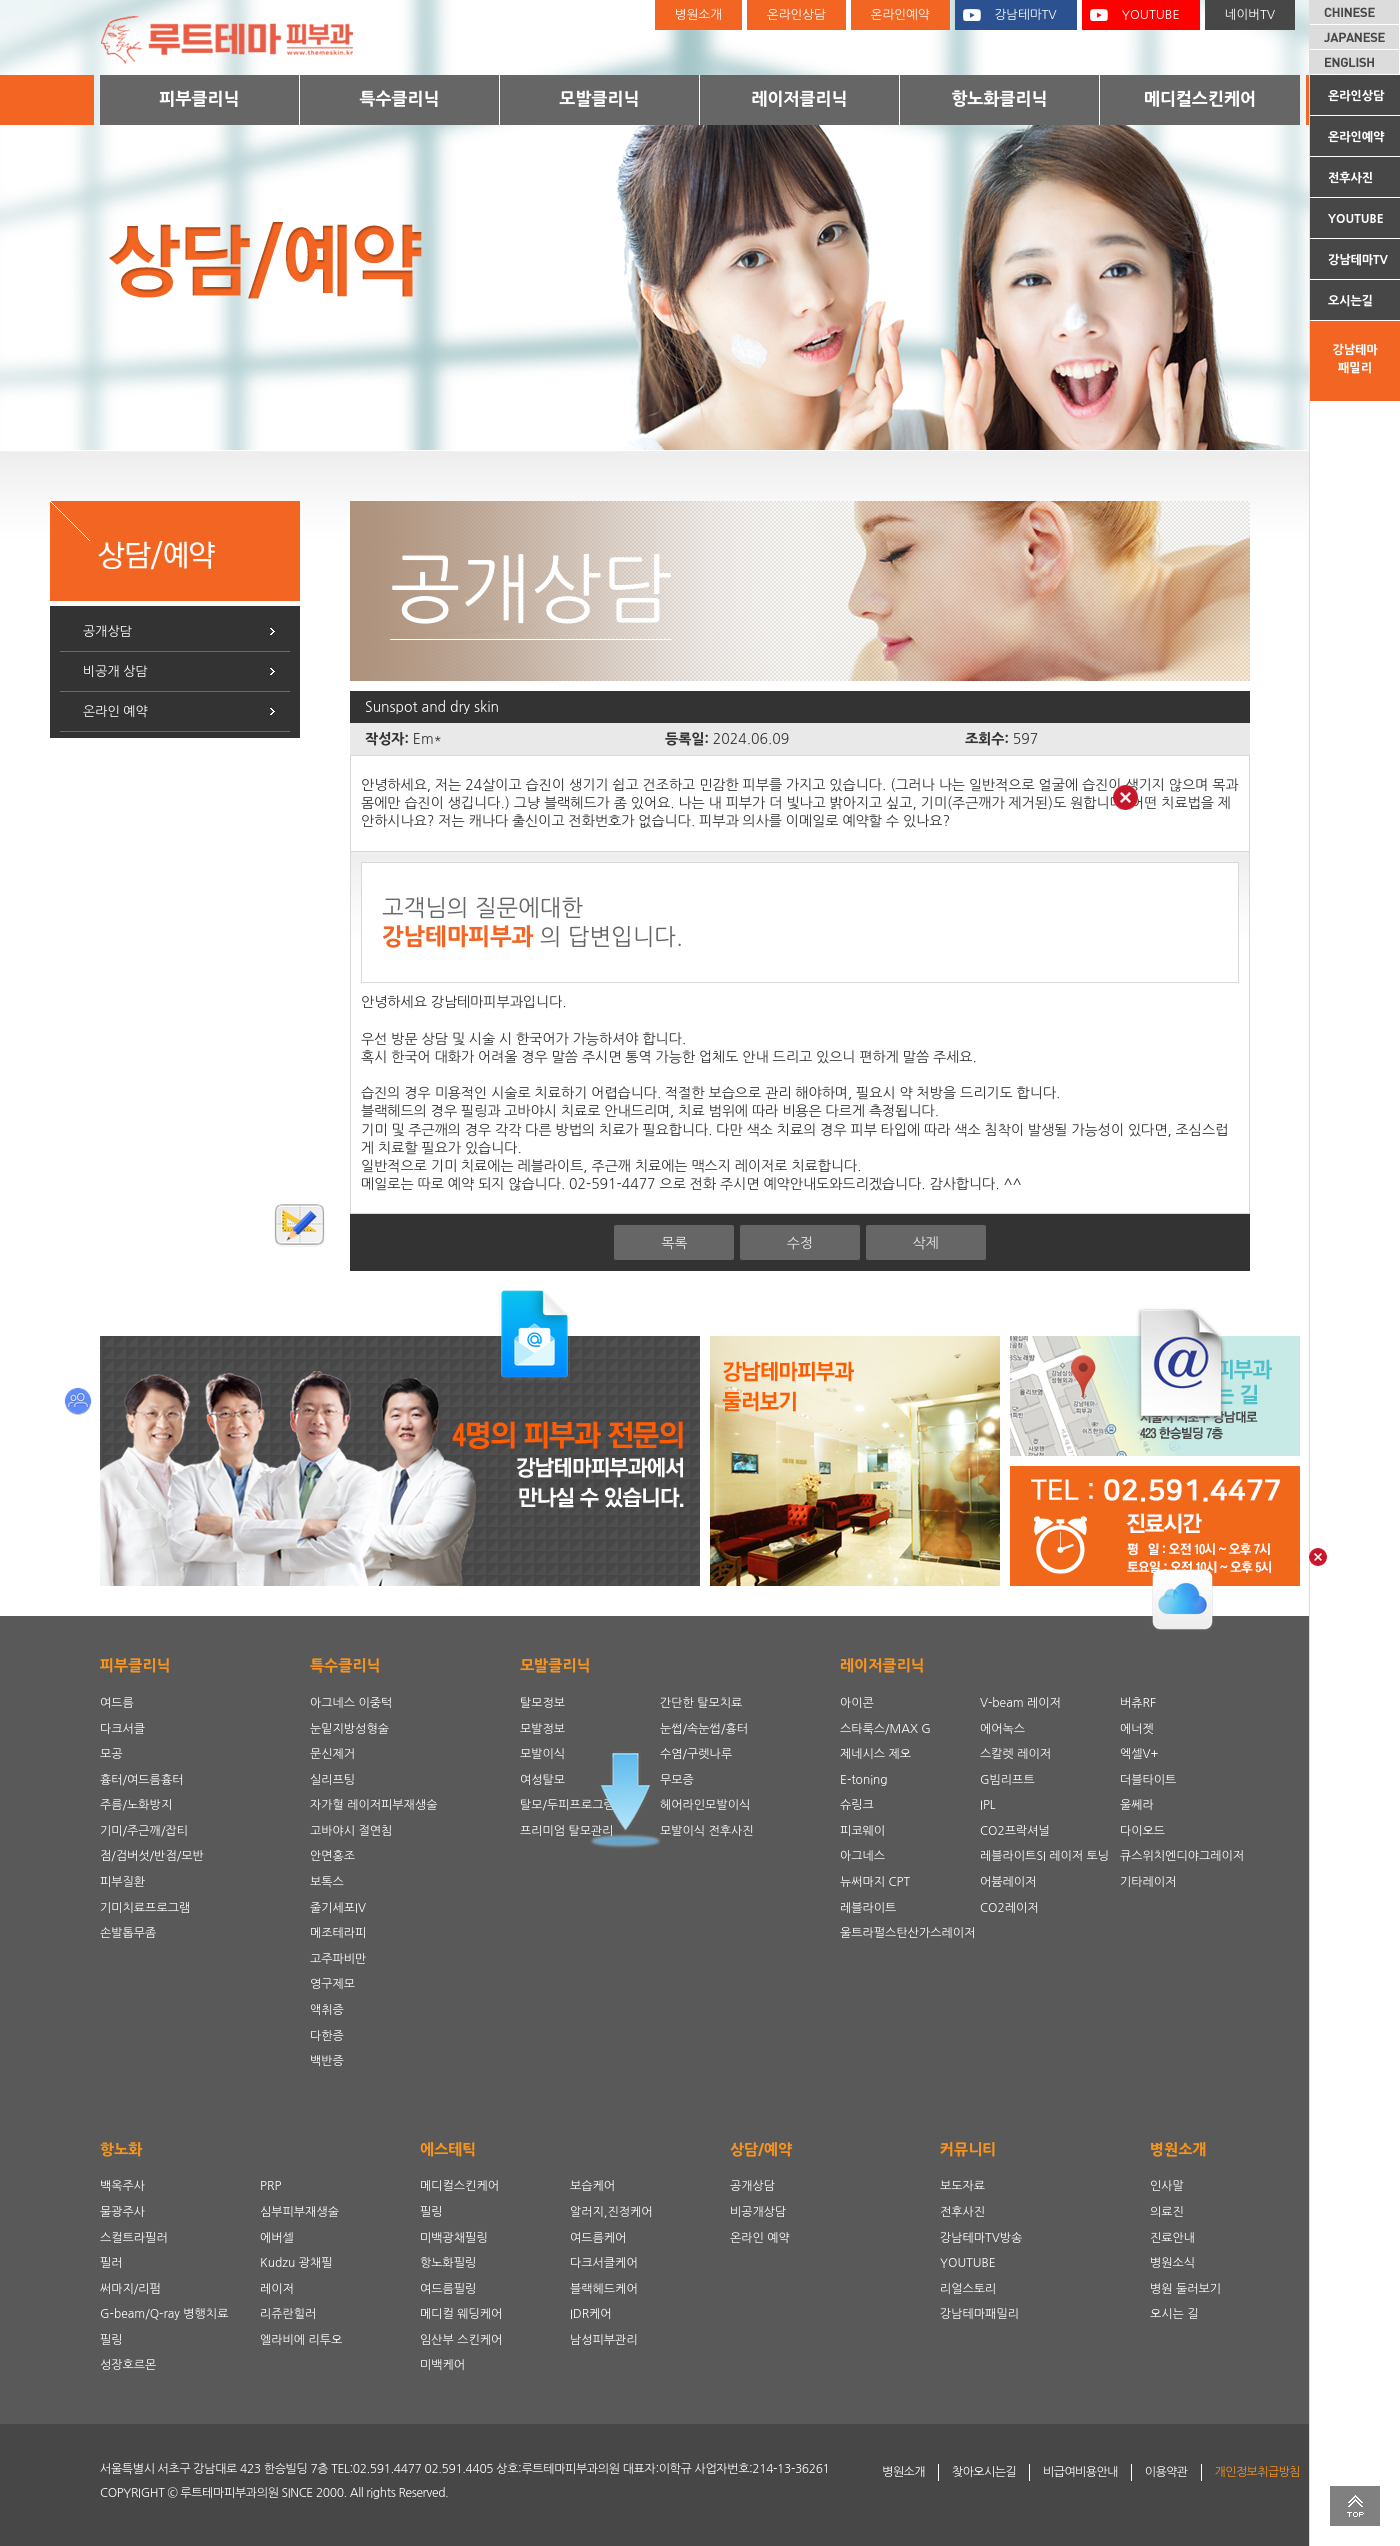  Describe the element at coordinates (534, 1335) in the screenshot. I see `an email message file or .eml attachment` at that location.